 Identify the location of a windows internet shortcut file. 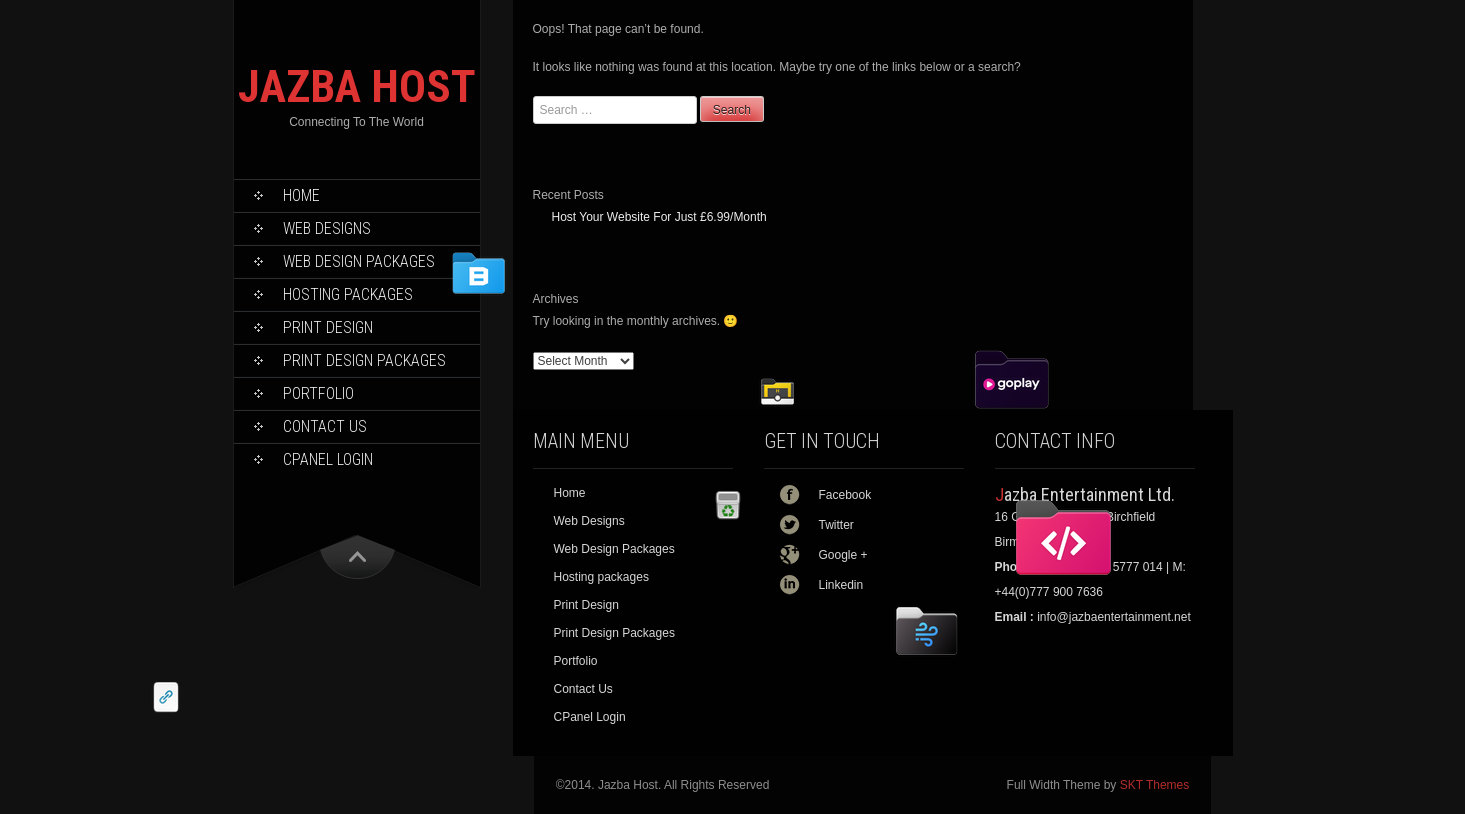
(166, 697).